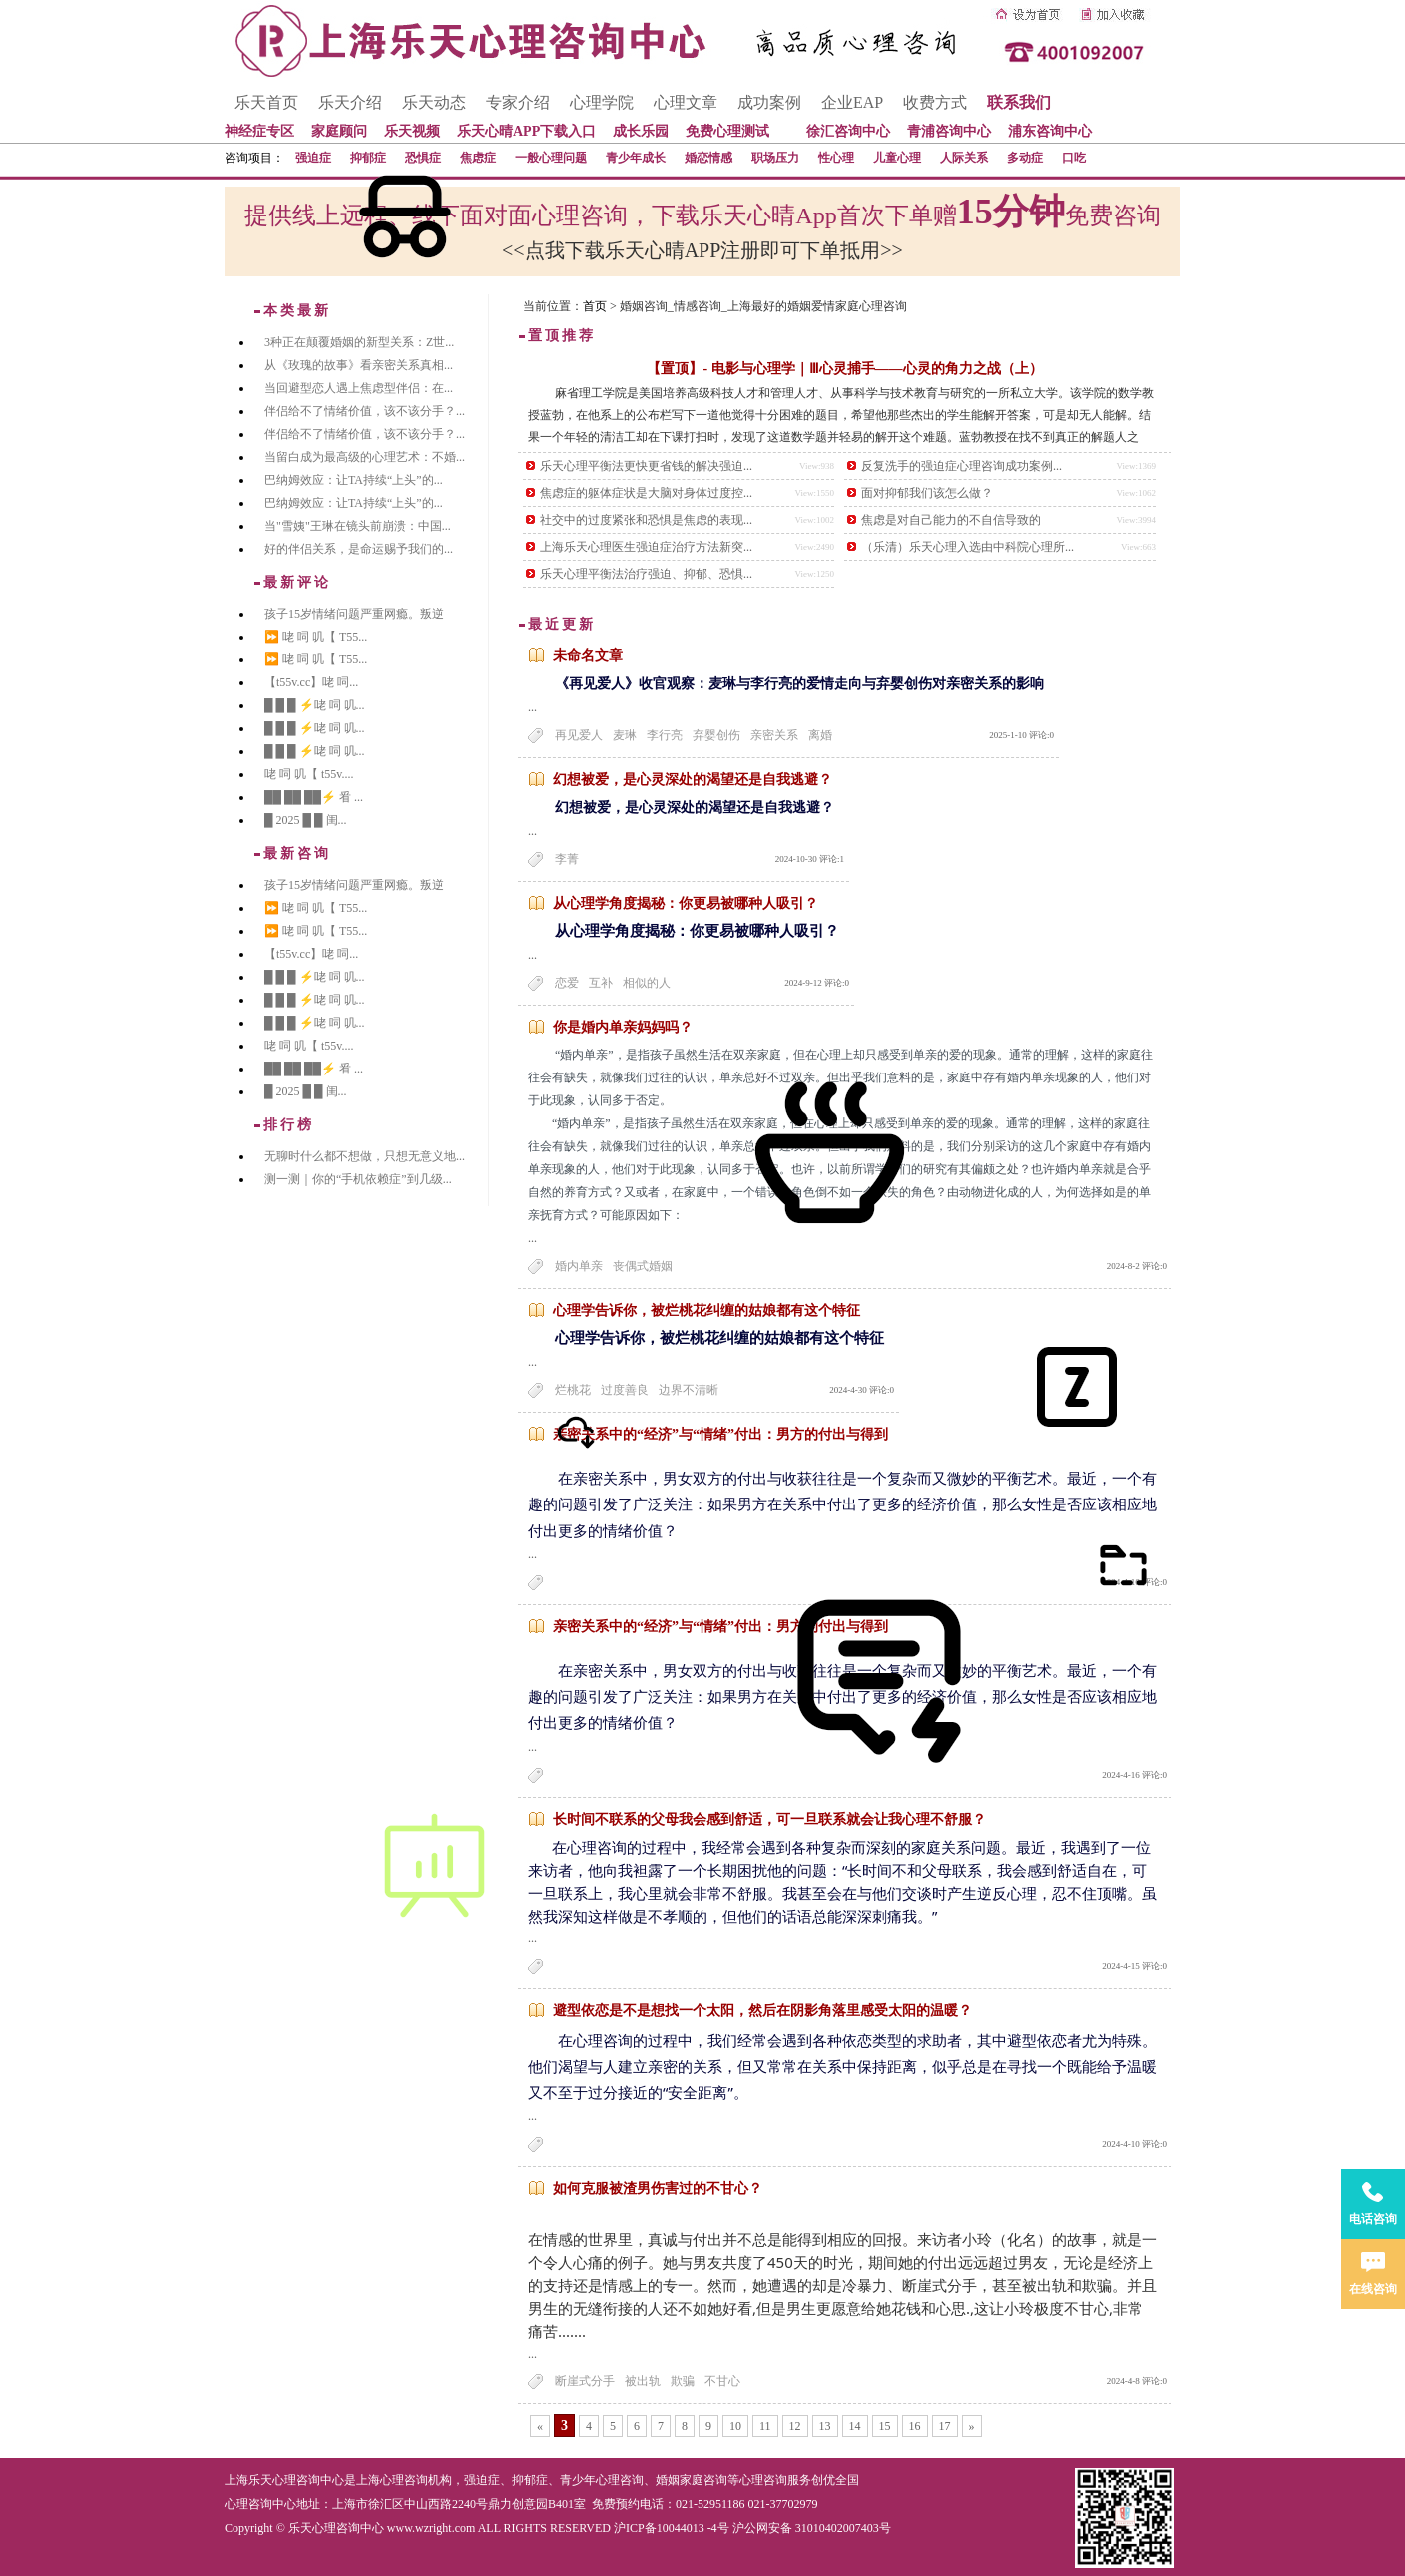 This screenshot has width=1405, height=2576. What do you see at coordinates (1077, 1387) in the screenshot?
I see `alphabetical sorting option (Z)` at bounding box center [1077, 1387].